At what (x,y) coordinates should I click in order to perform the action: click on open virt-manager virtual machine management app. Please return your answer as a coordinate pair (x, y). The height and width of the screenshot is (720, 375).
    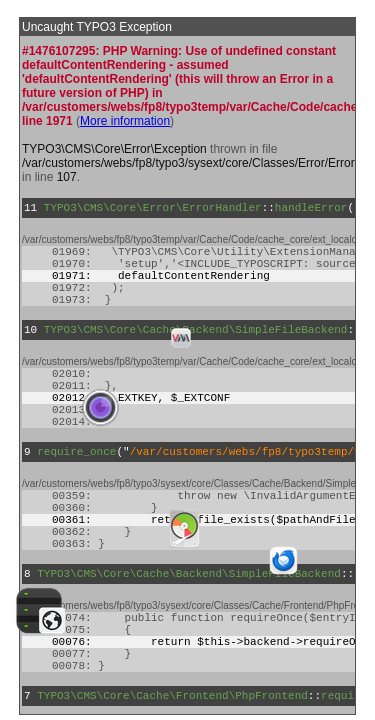
    Looking at the image, I should click on (181, 338).